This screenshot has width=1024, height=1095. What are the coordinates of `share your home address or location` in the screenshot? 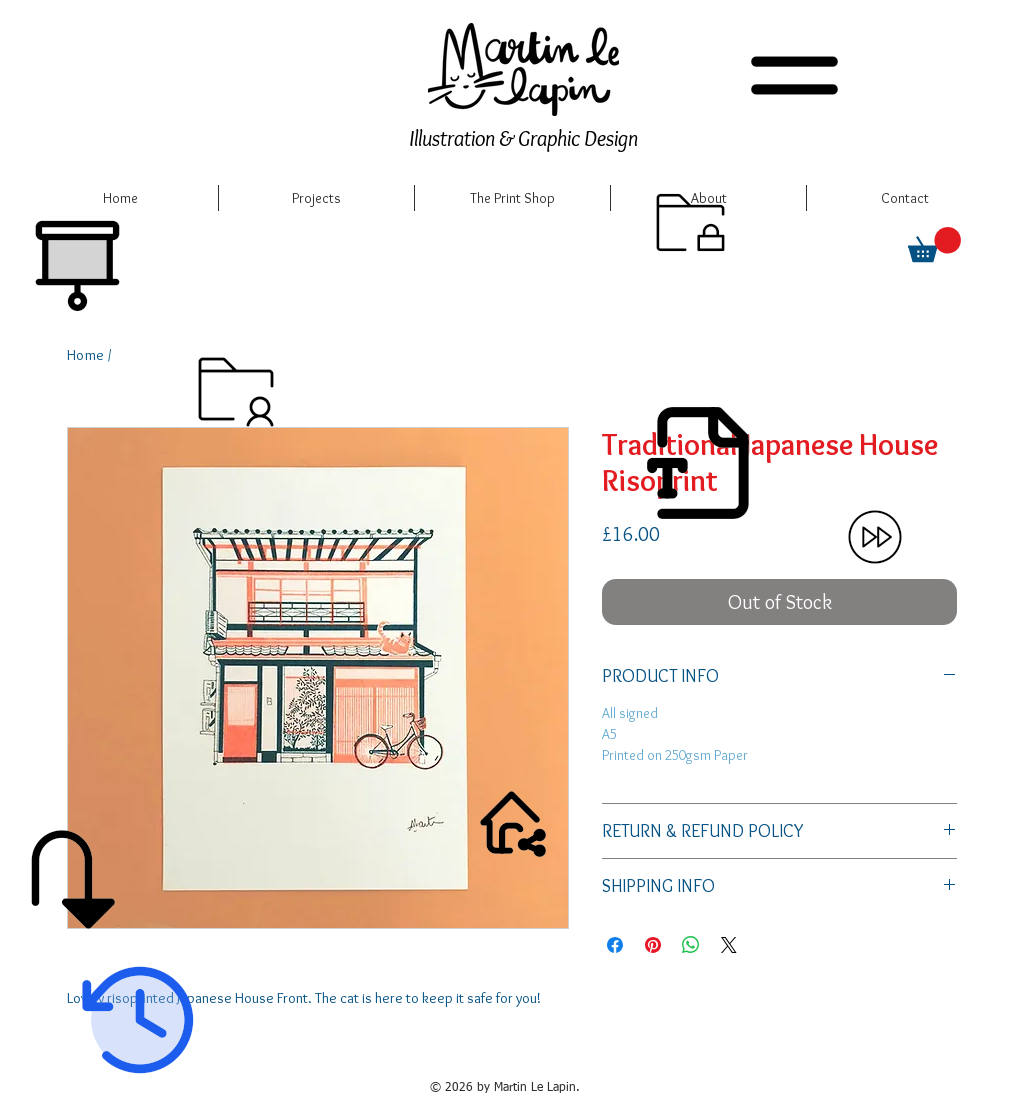 It's located at (511, 822).